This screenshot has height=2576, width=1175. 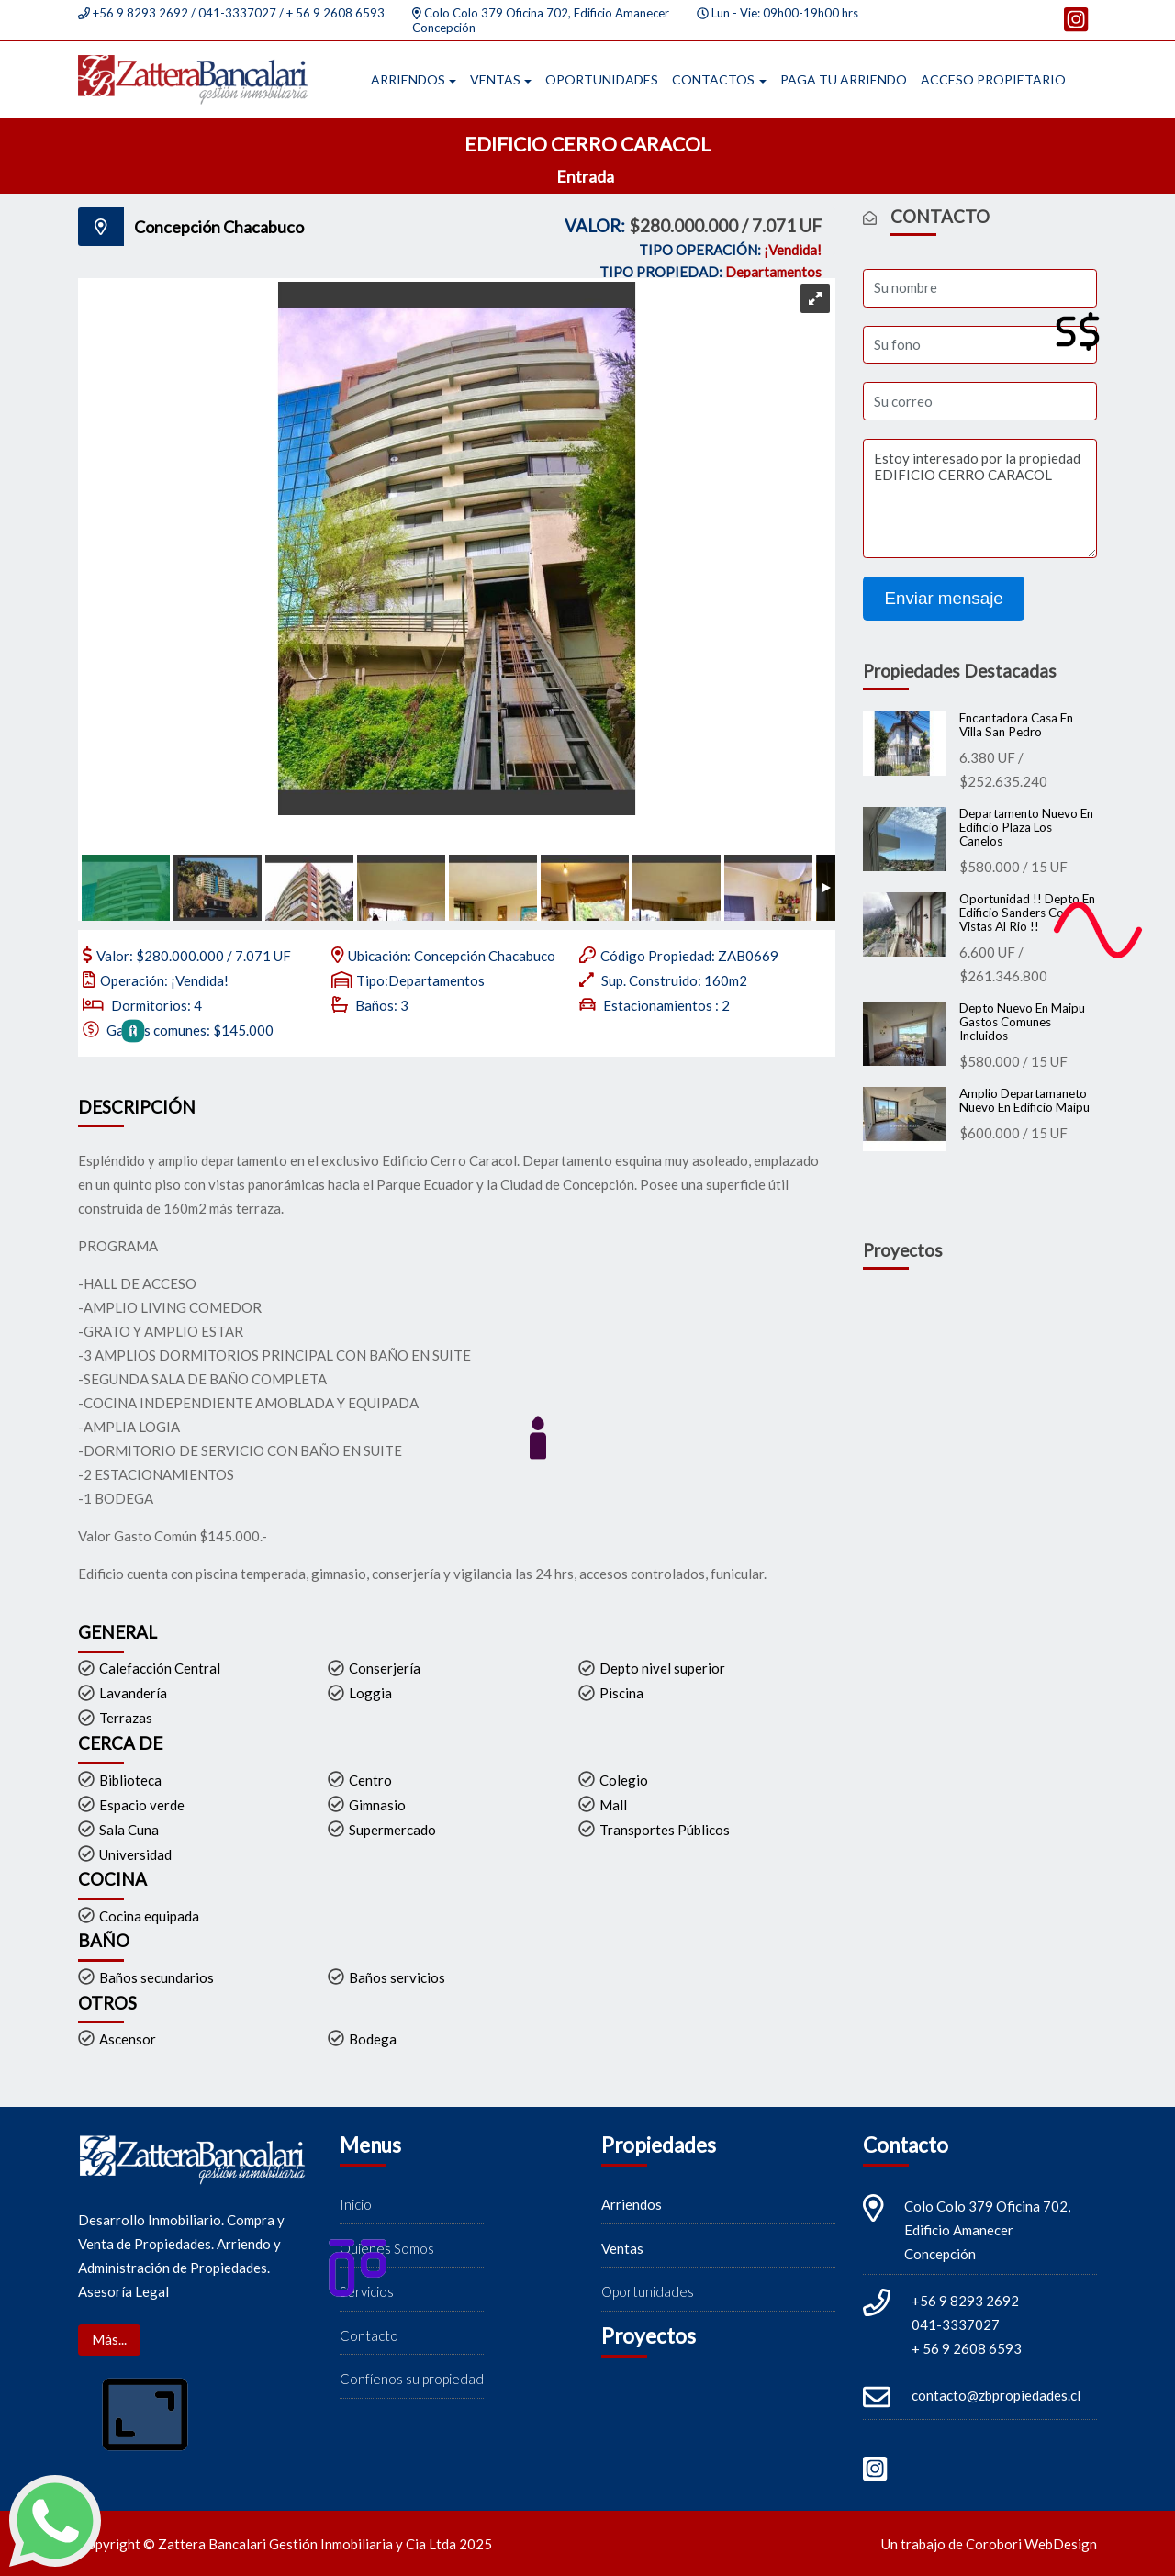 I want to click on access candle or ambient lighting mode, so click(x=538, y=1439).